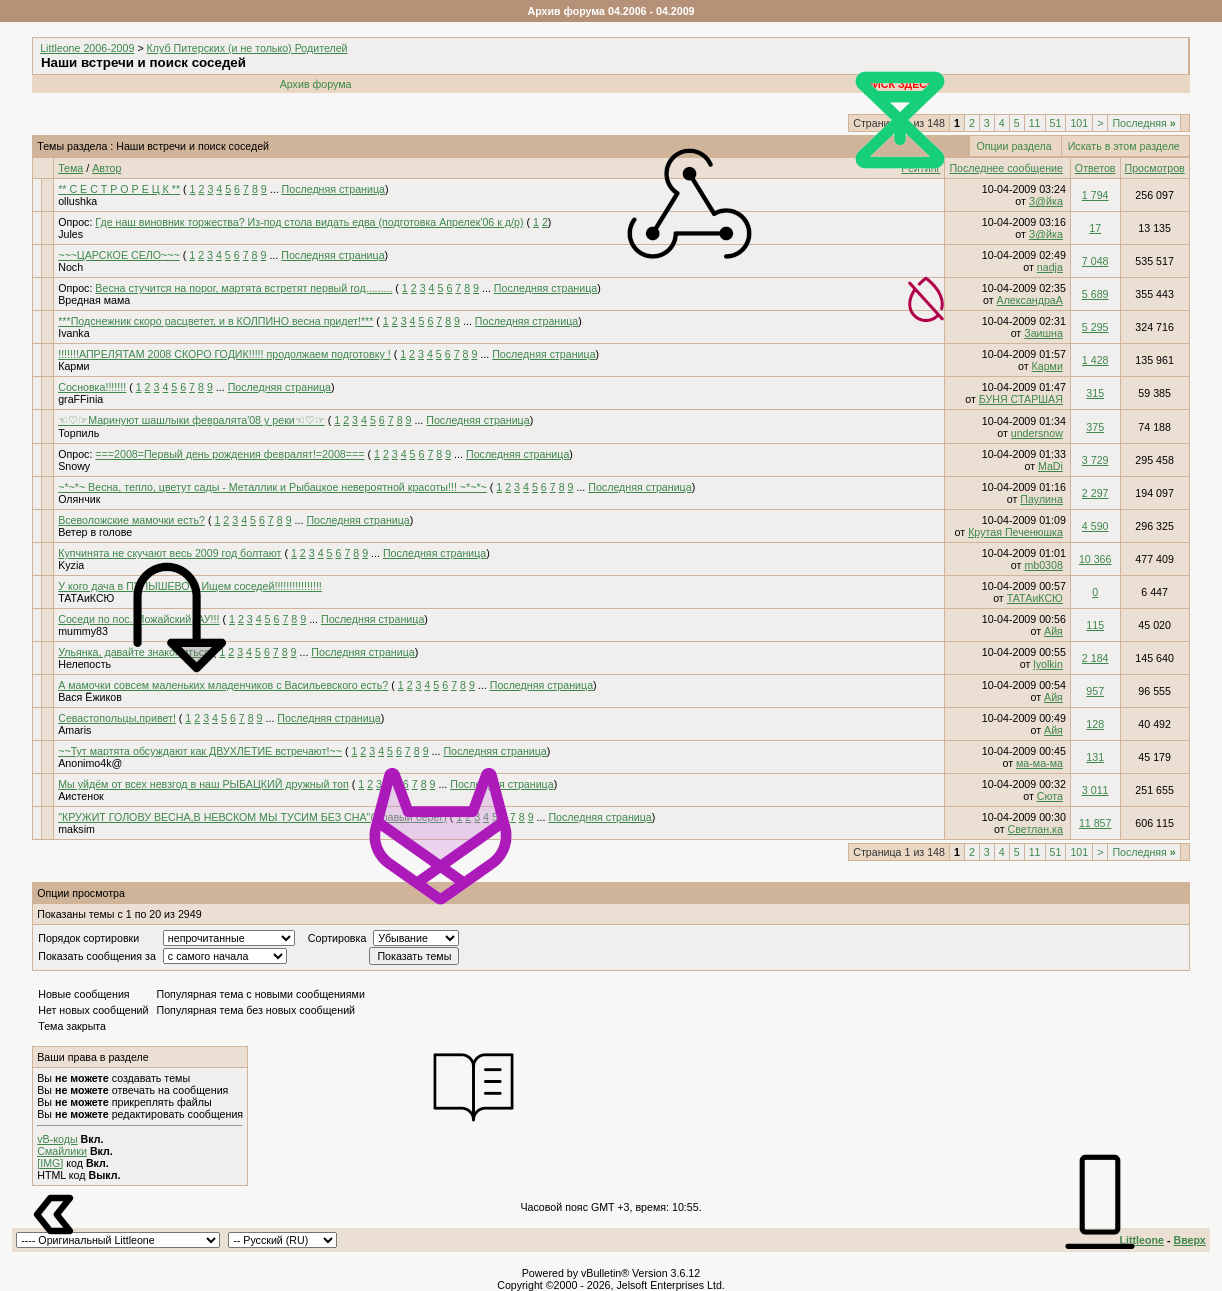 Image resolution: width=1222 pixels, height=1291 pixels. I want to click on disable water or liquid detection, so click(926, 301).